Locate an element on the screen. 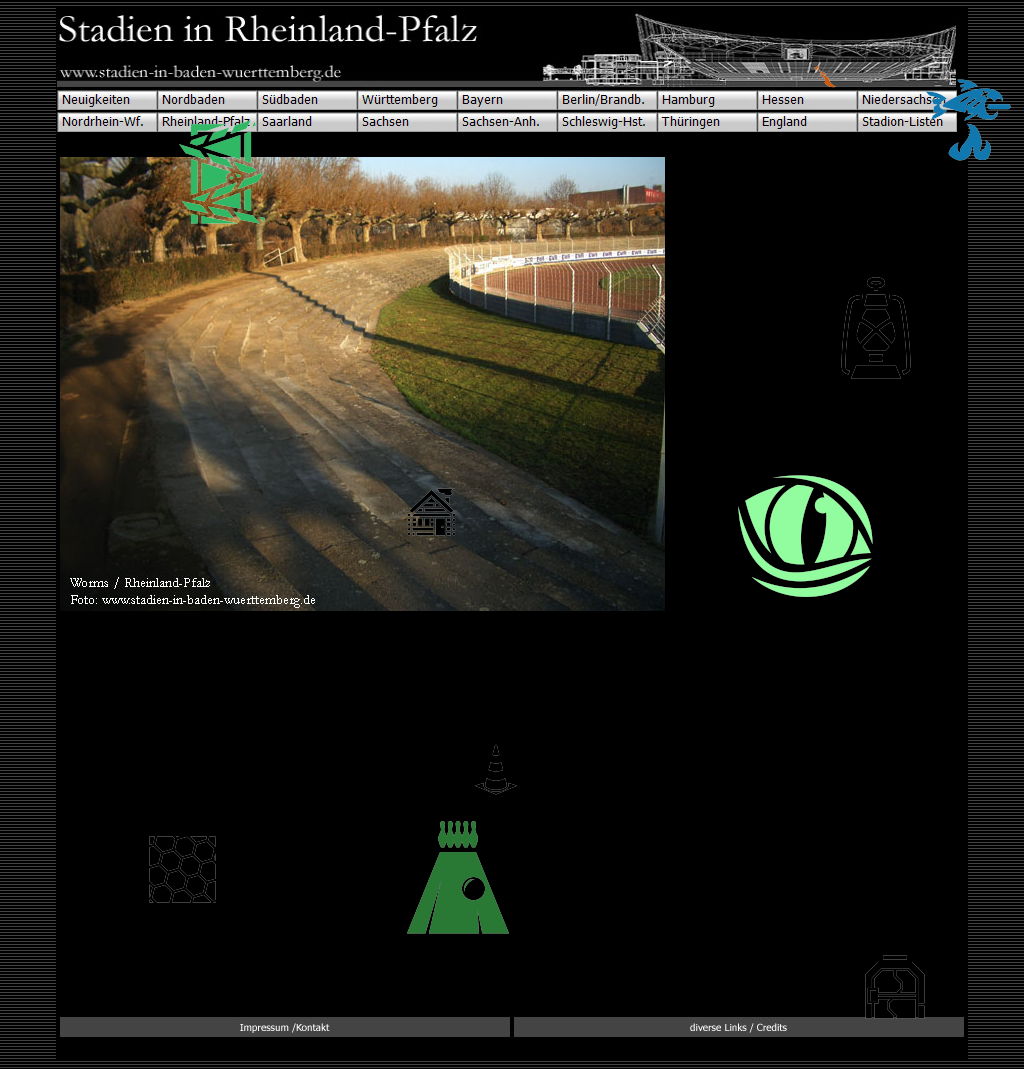 This screenshot has width=1024, height=1069. equip a bone knife weapon is located at coordinates (825, 76).